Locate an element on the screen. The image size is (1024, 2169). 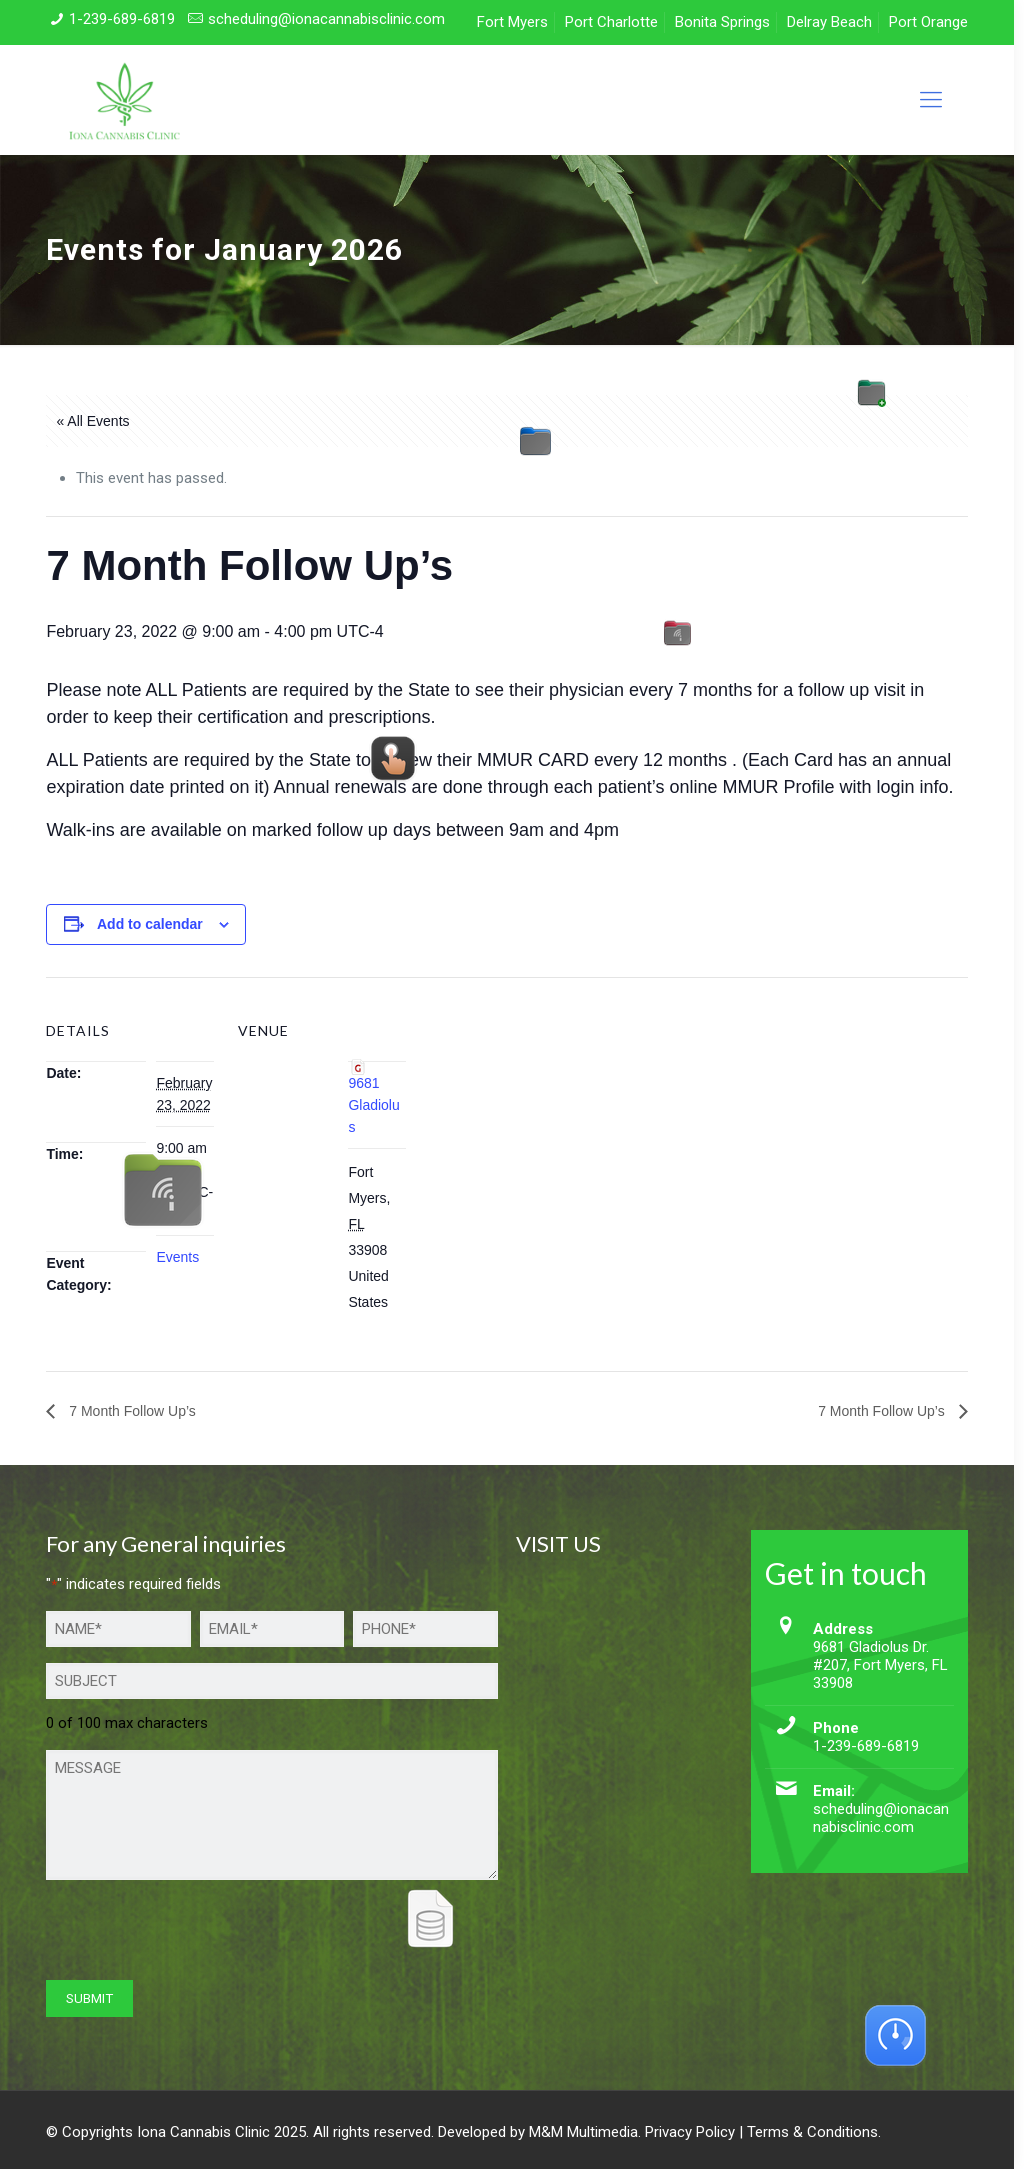
configure touchscreen settings is located at coordinates (393, 759).